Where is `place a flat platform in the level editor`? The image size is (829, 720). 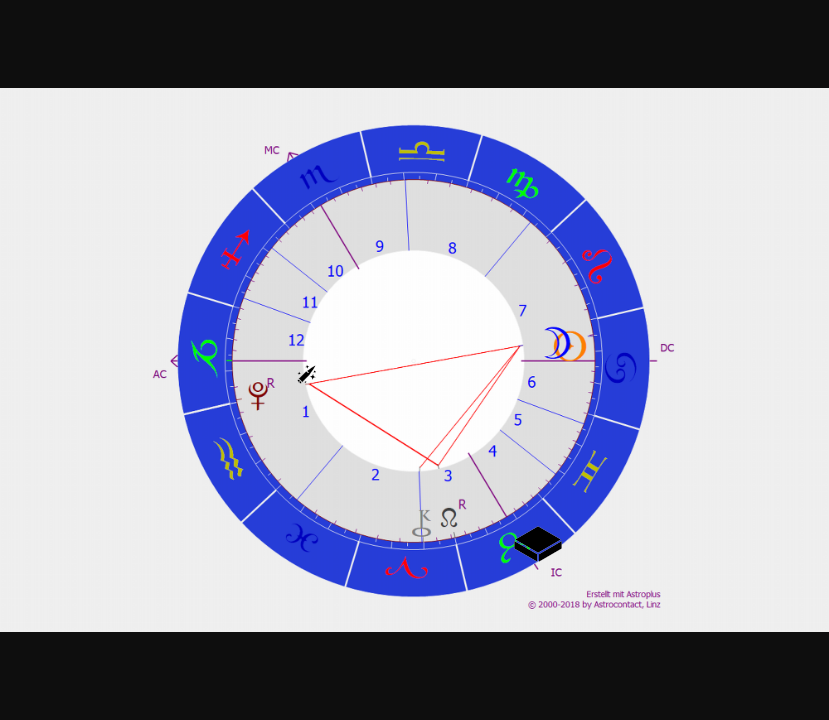
place a flat platform in the level editor is located at coordinates (538, 544).